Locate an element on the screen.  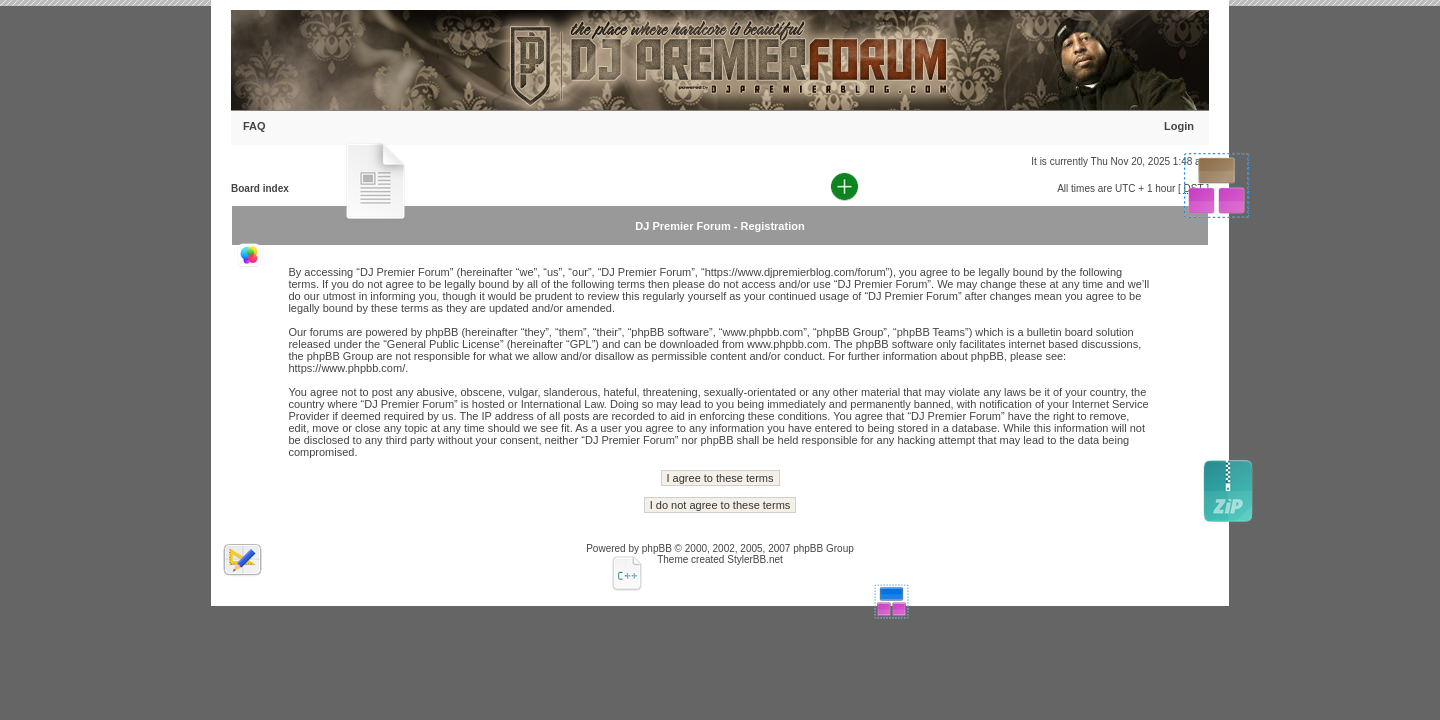
open or extract a compressed zip file is located at coordinates (1228, 491).